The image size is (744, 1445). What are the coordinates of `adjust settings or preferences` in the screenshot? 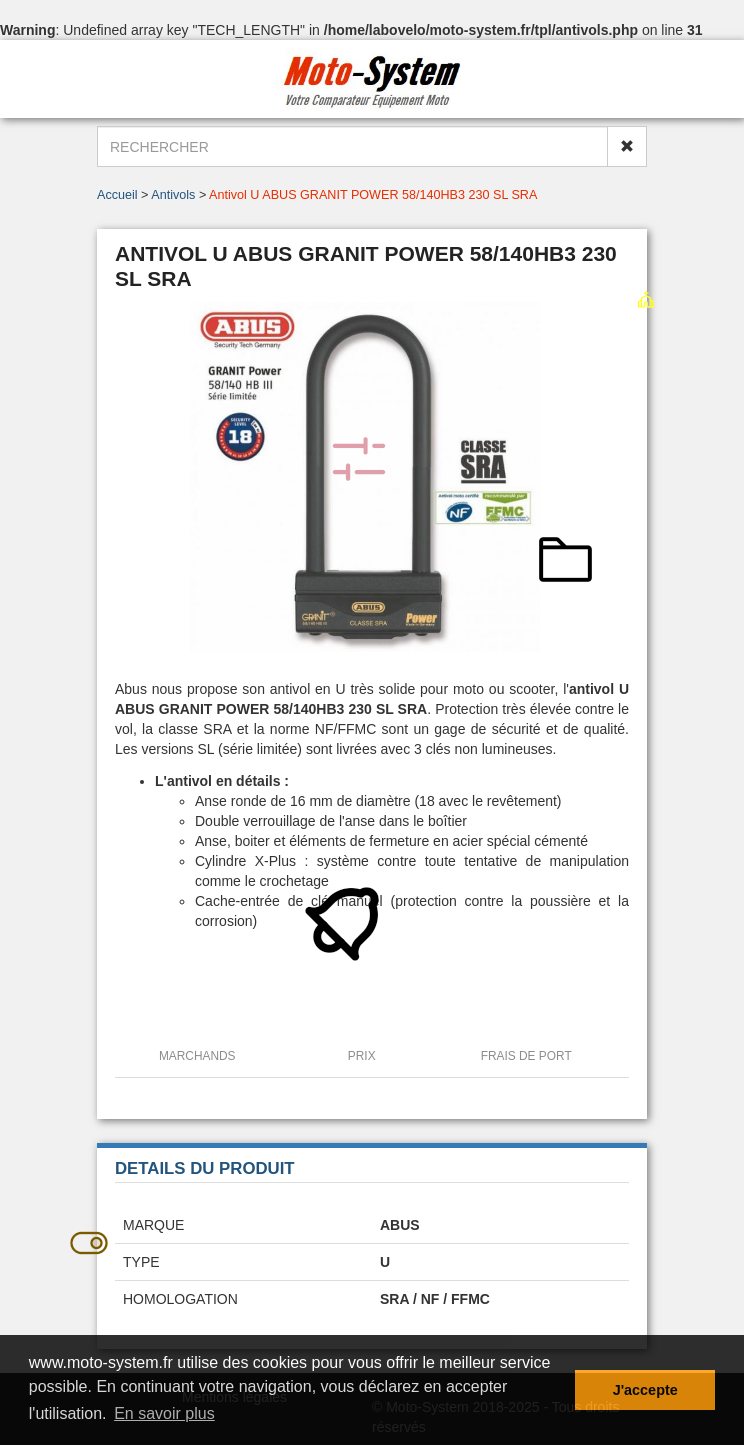 It's located at (359, 459).